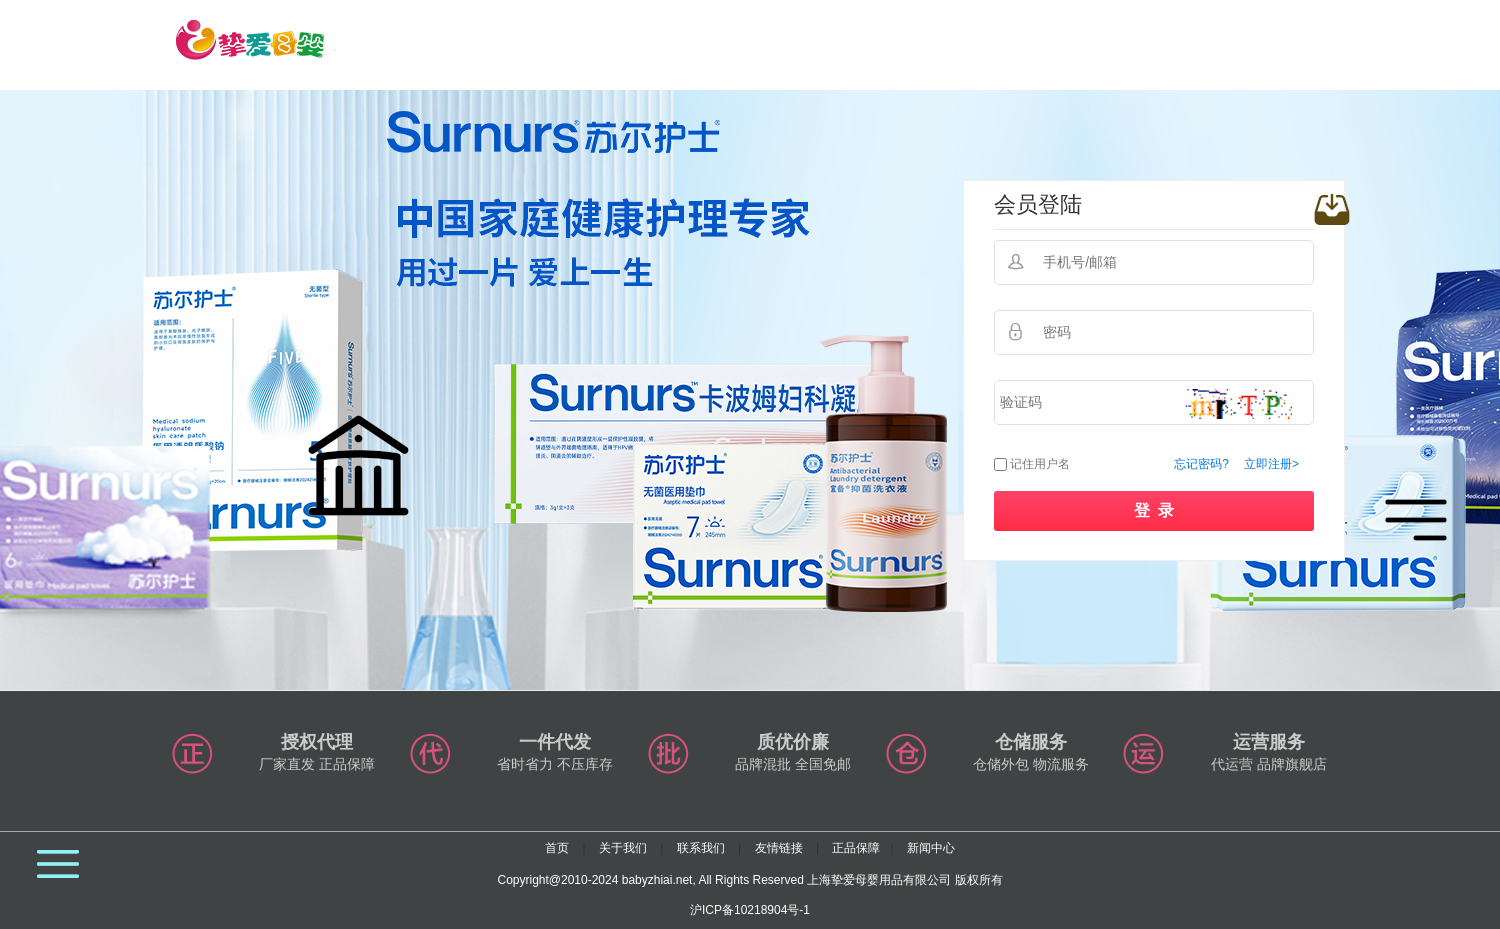  I want to click on open navigation menu, so click(58, 864).